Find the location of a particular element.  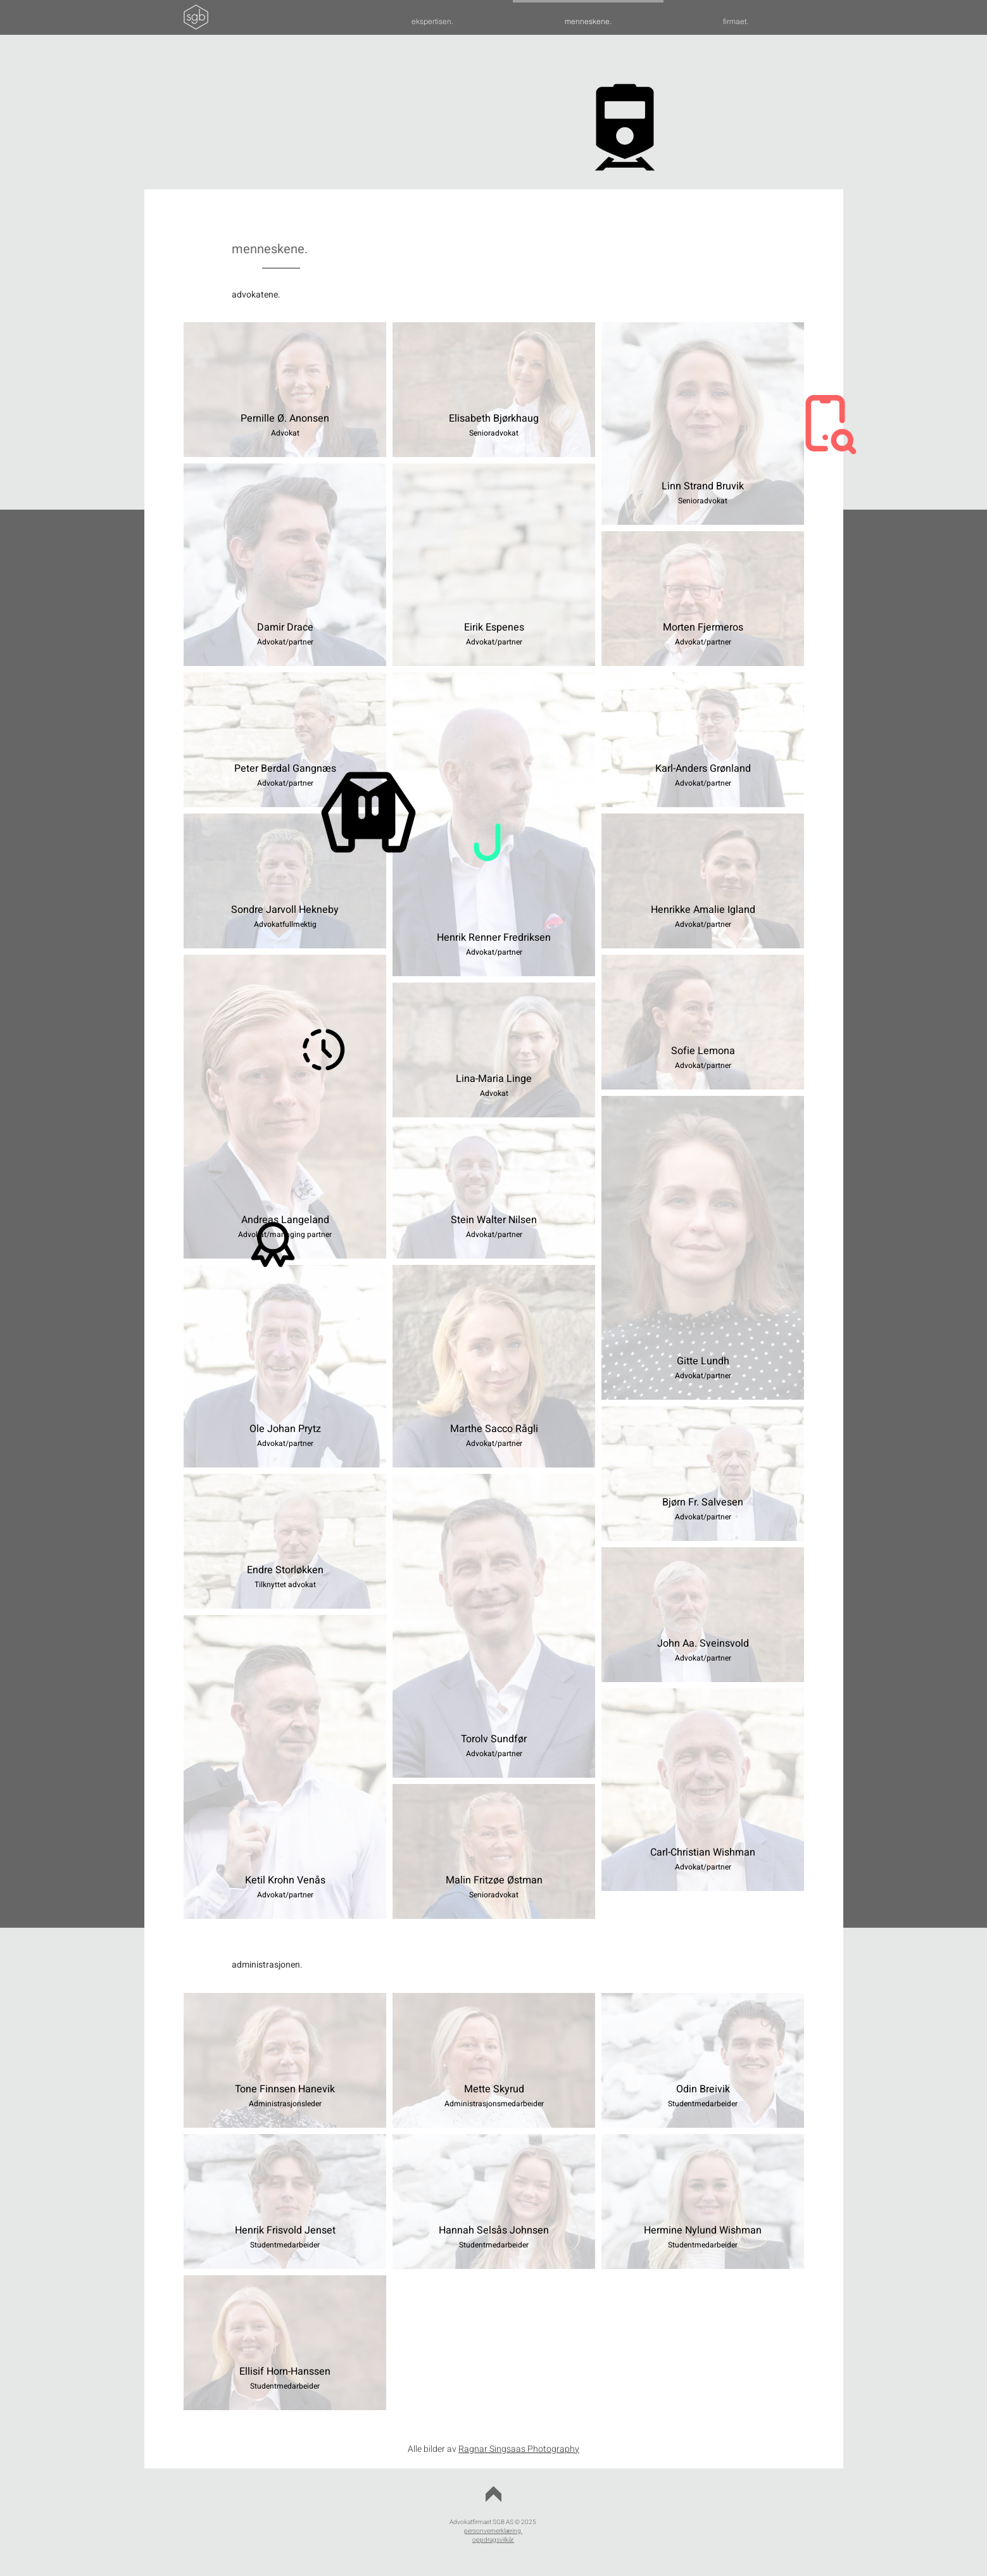

view achievements or awards is located at coordinates (273, 1245).